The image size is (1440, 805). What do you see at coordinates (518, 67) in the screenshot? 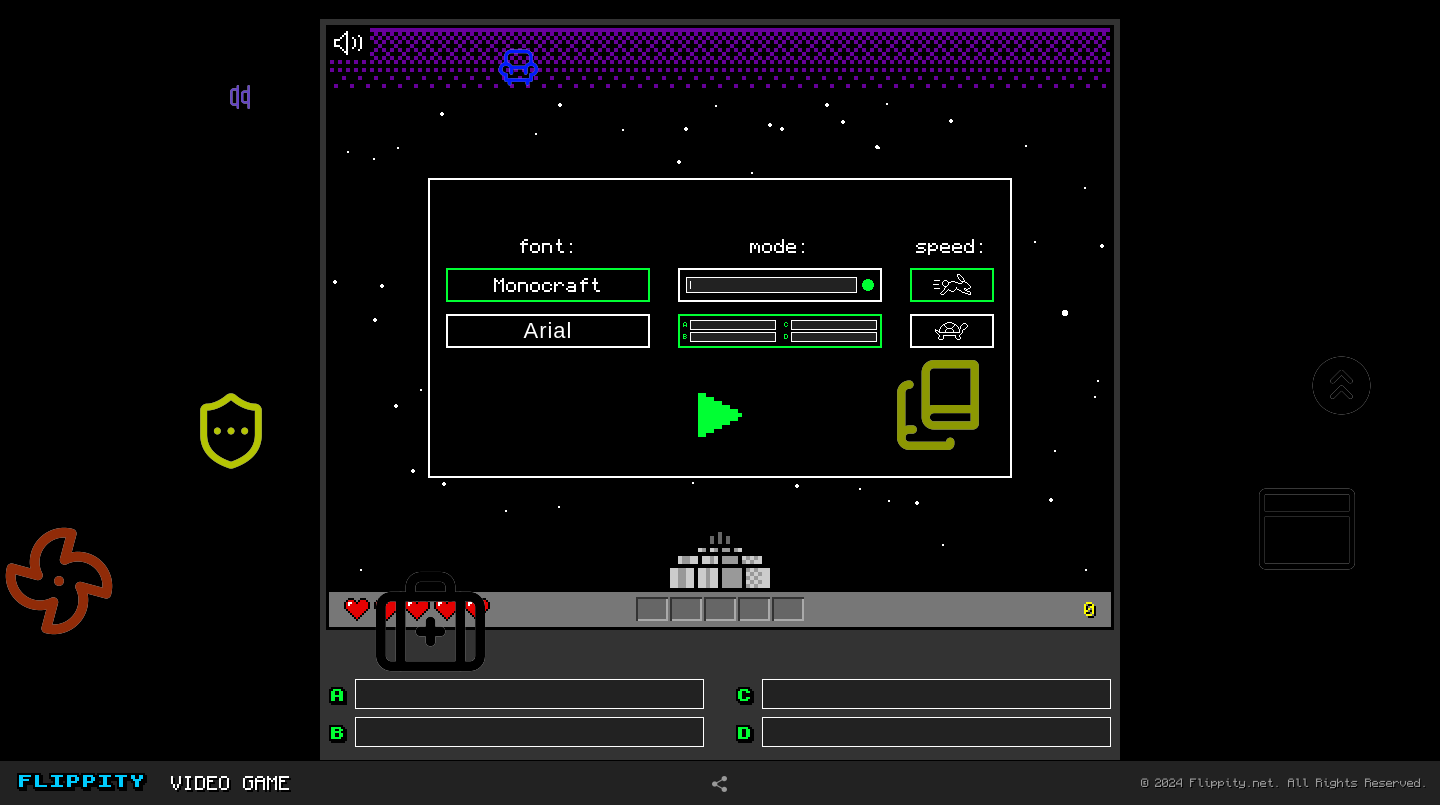
I see `browse furniture or seating options` at bounding box center [518, 67].